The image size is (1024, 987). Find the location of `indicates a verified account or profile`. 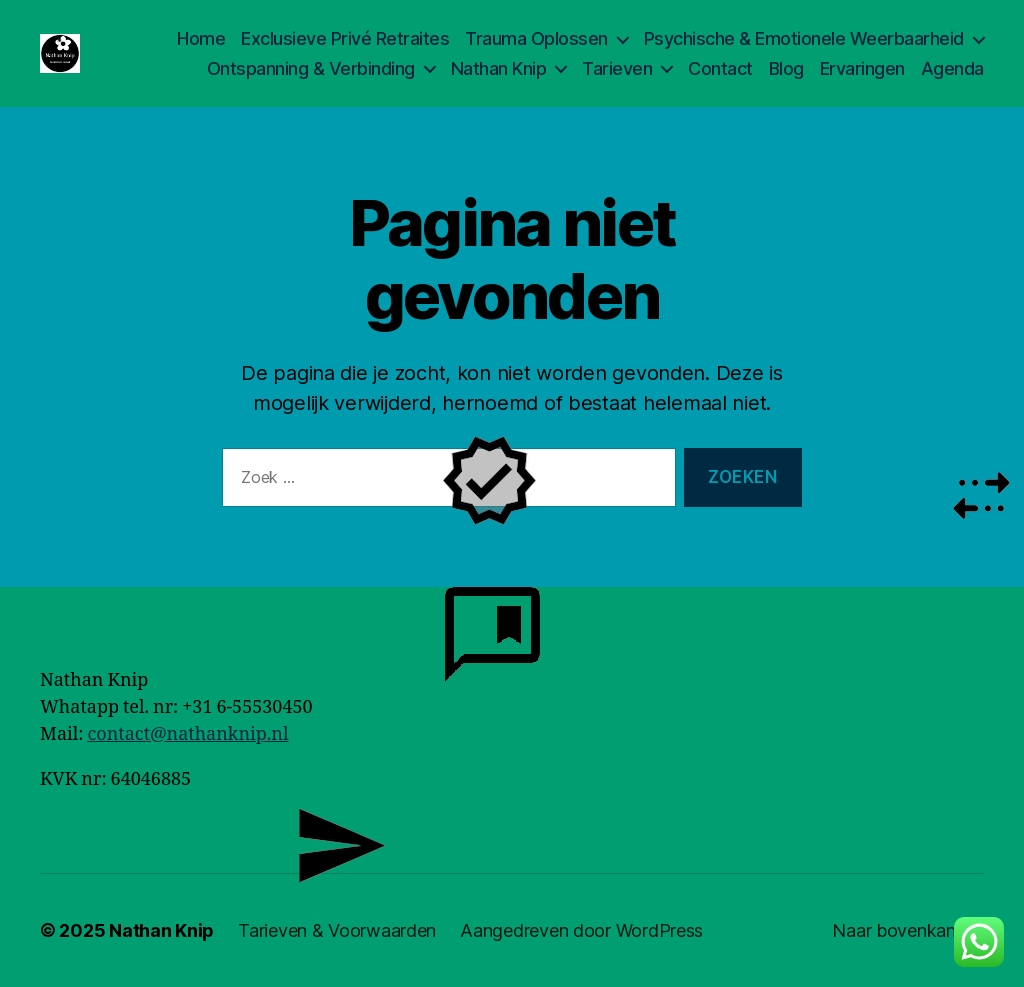

indicates a verified account or profile is located at coordinates (489, 480).